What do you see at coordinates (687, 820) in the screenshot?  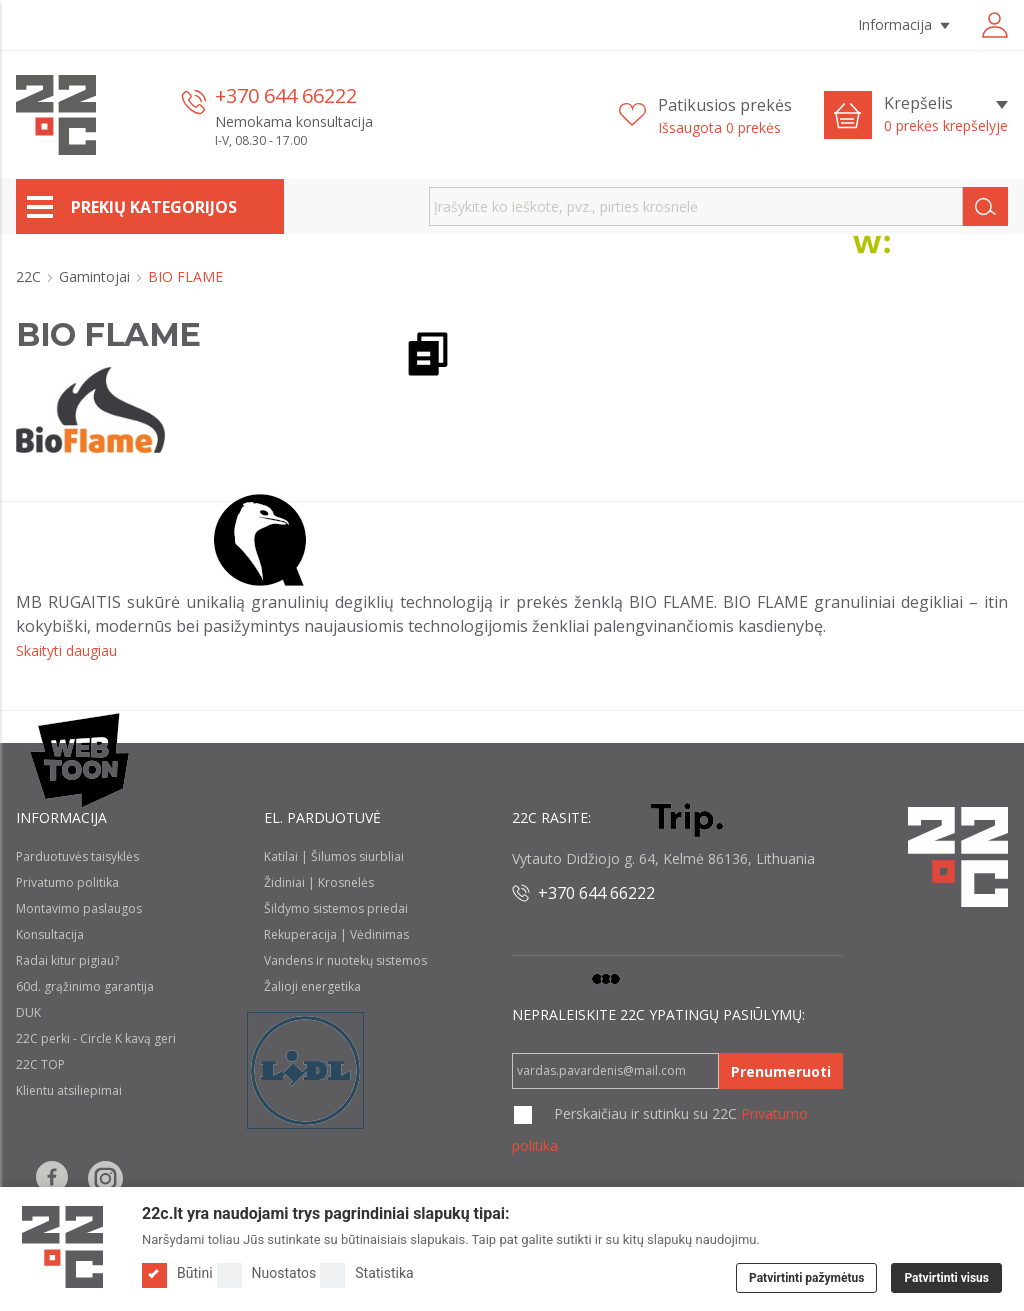 I see `open the Trip.com app` at bounding box center [687, 820].